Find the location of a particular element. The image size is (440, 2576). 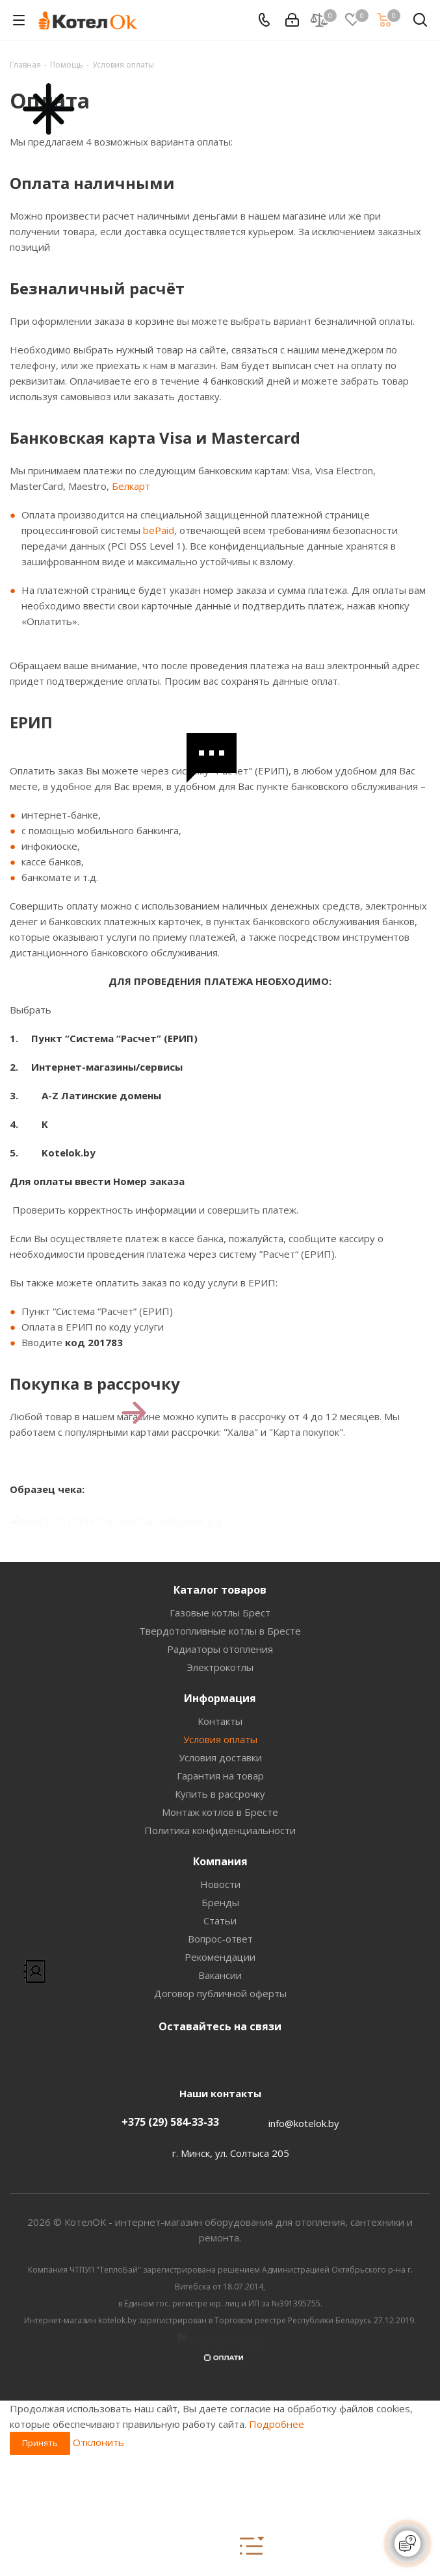

indicates a featured or highlighted item is located at coordinates (49, 110).